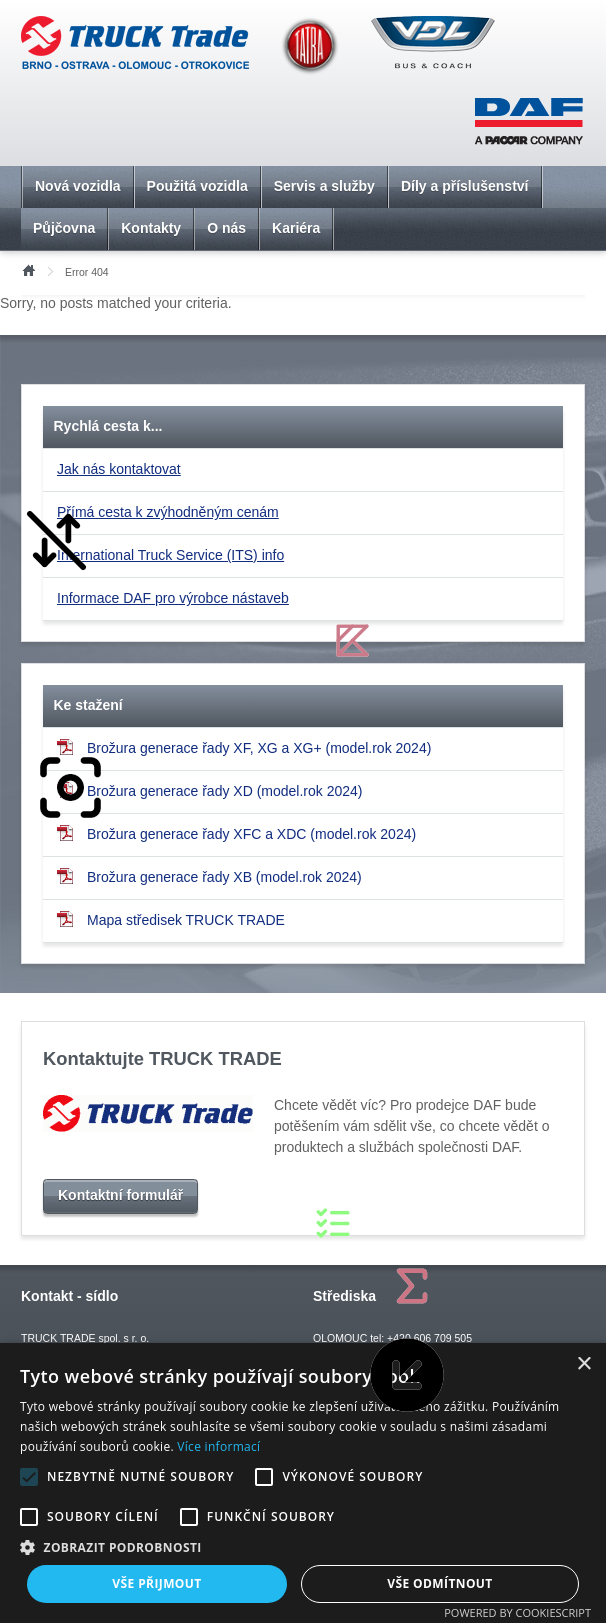 The height and width of the screenshot is (1623, 606). Describe the element at coordinates (412, 1286) in the screenshot. I see `calculate the sum of selected values` at that location.